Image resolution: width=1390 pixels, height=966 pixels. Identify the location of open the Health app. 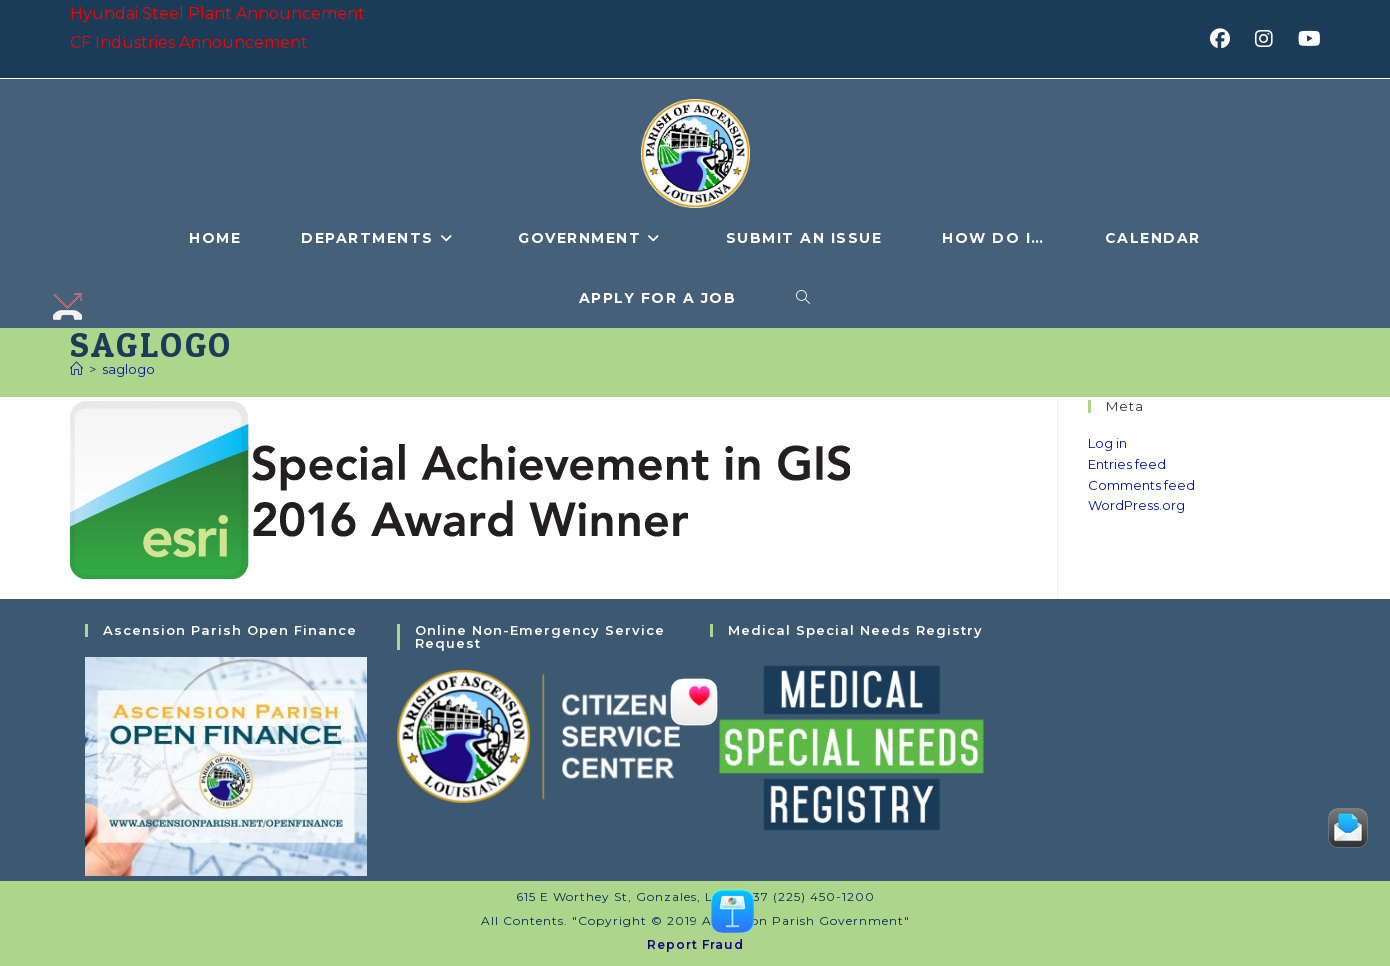
(694, 702).